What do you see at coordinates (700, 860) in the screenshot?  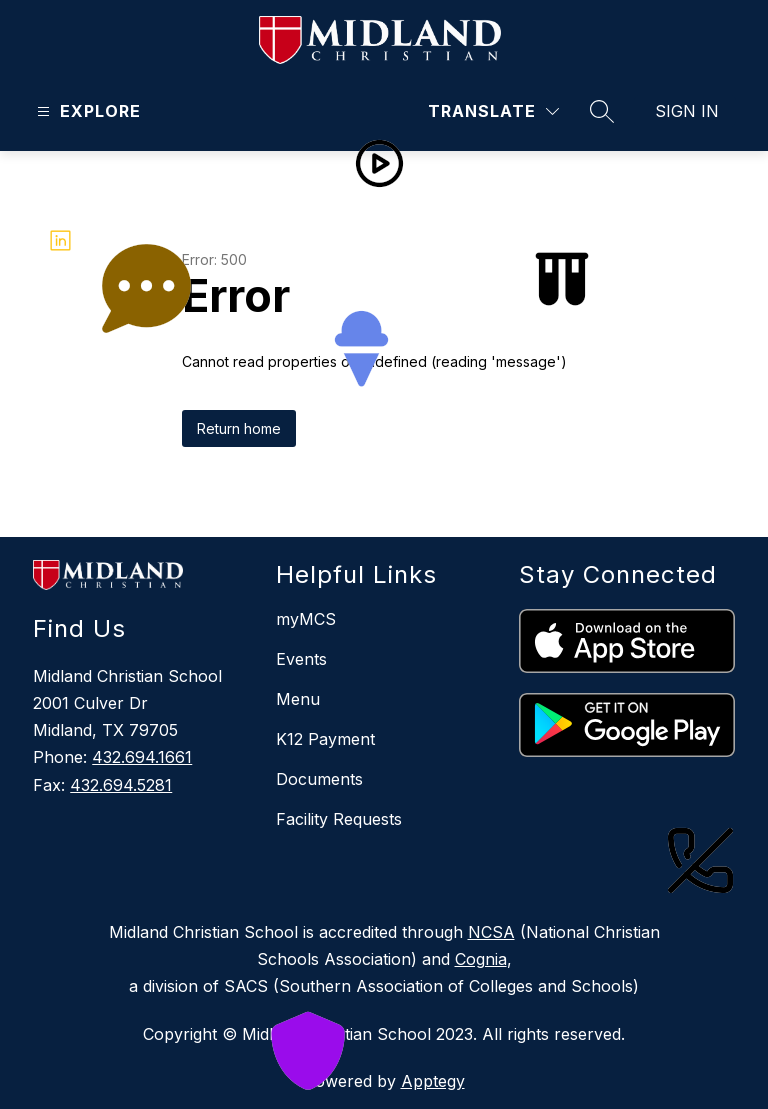 I see `mute or disable phone calls` at bounding box center [700, 860].